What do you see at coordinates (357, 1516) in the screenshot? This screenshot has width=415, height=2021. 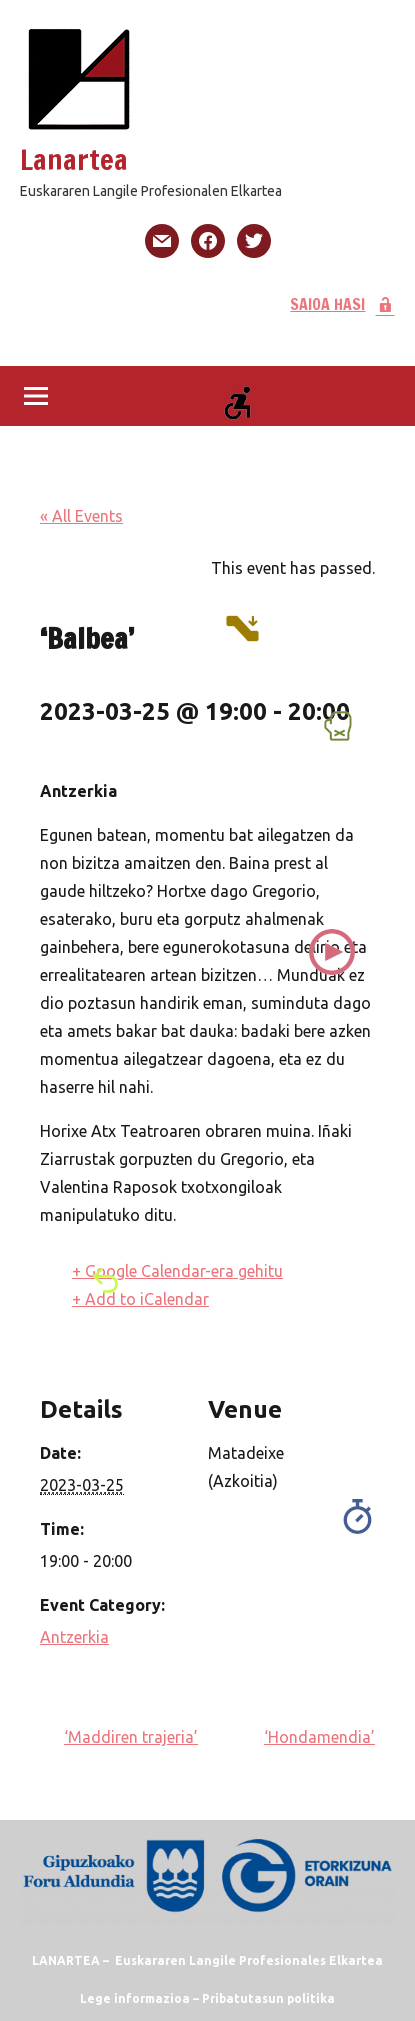 I see `set or start a timer` at bounding box center [357, 1516].